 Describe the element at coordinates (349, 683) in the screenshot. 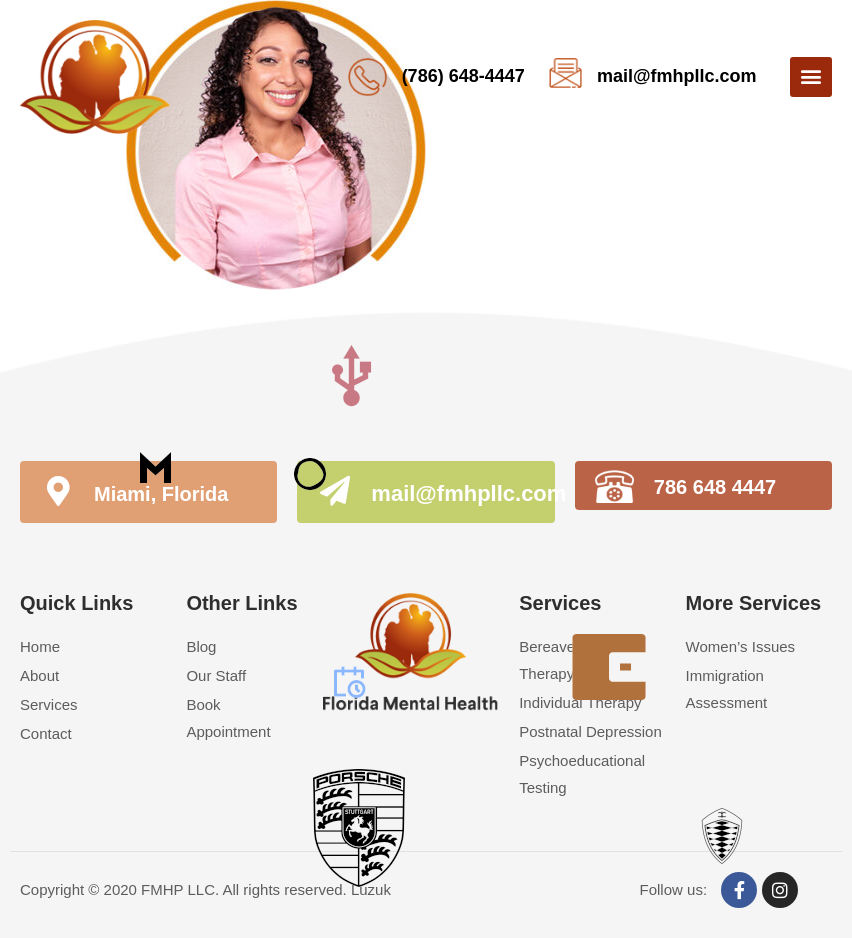

I see `view scheduled events or appointments` at that location.